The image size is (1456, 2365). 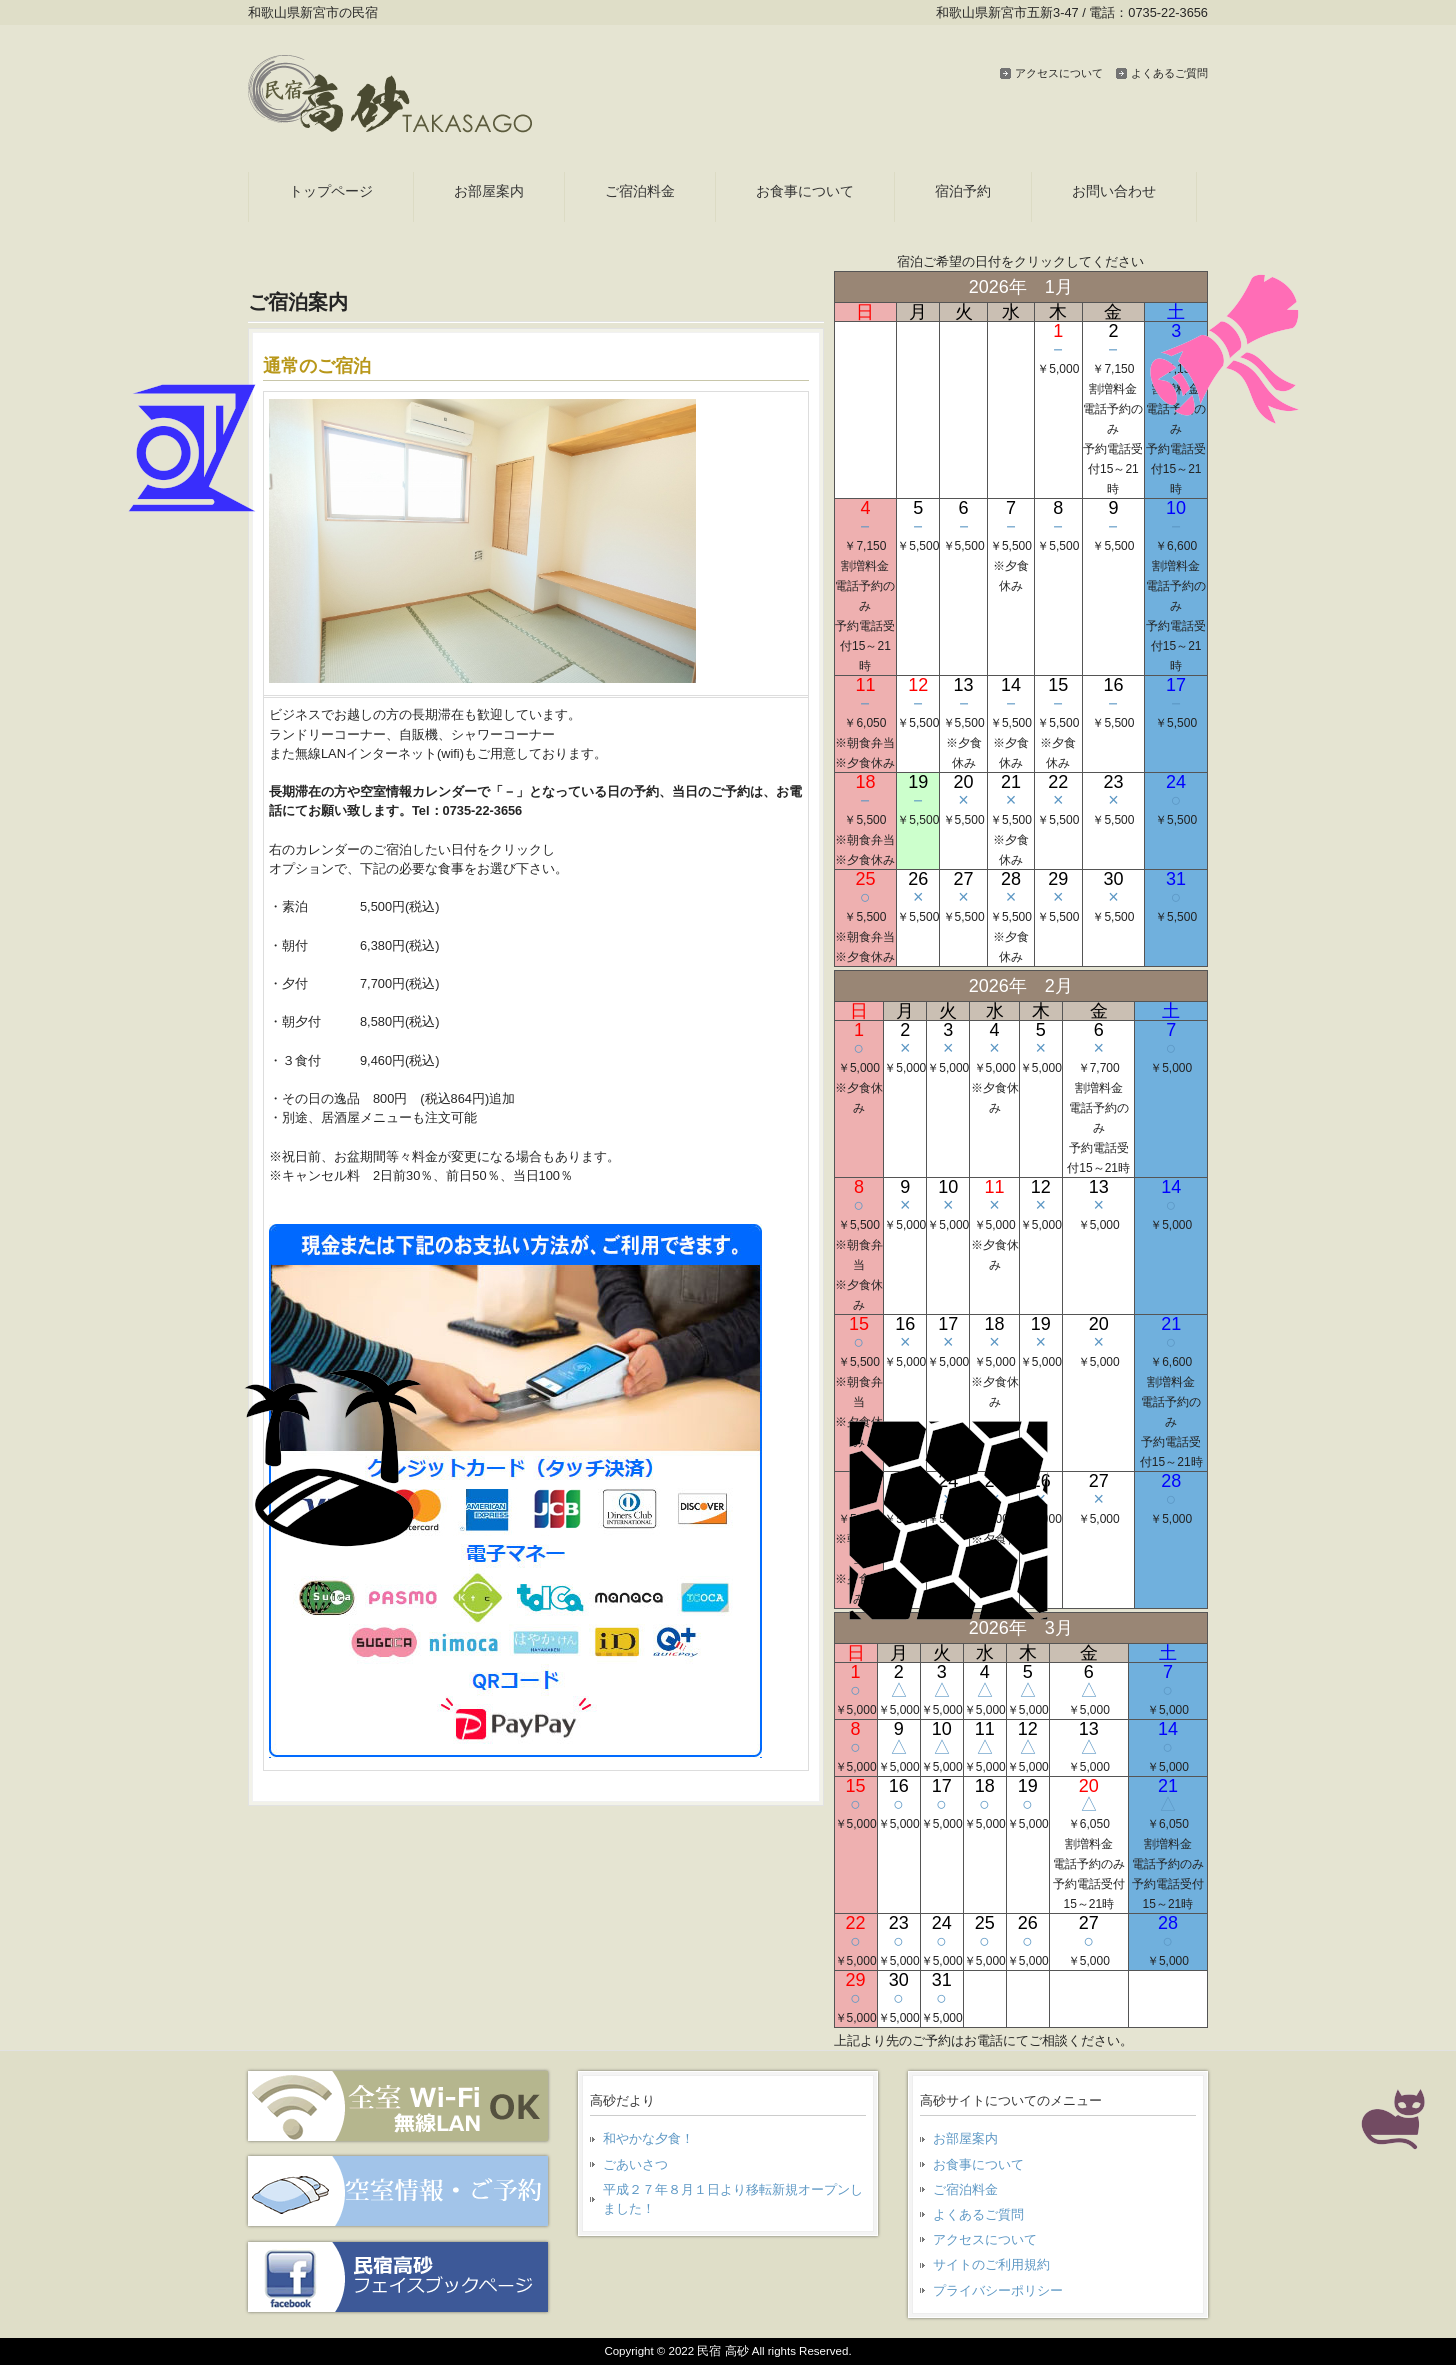 What do you see at coordinates (333, 1458) in the screenshot?
I see `indicates a desert or tropical location in a game` at bounding box center [333, 1458].